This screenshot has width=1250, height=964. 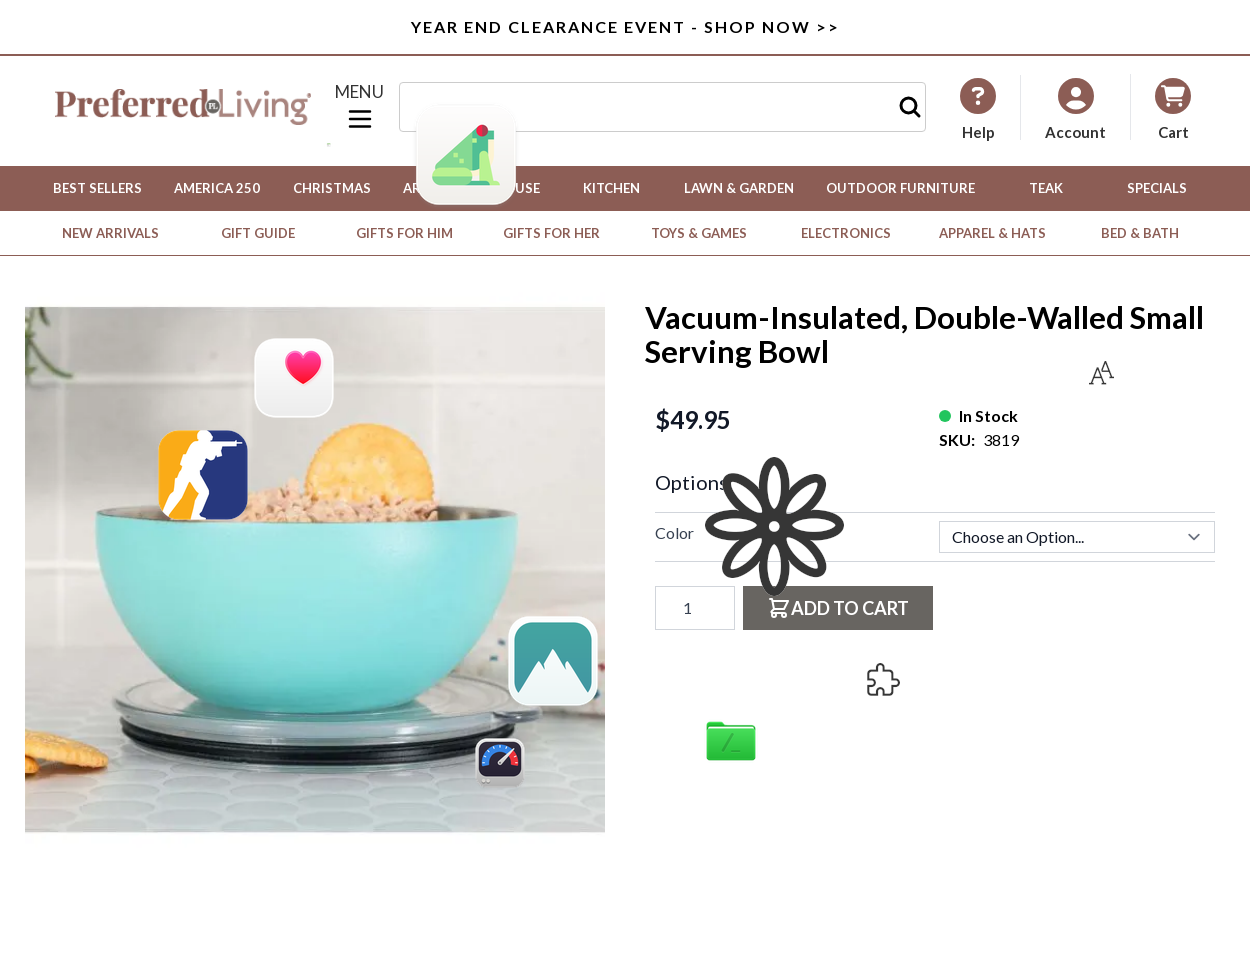 What do you see at coordinates (774, 526) in the screenshot?
I see `open budgie window shuffler workspace manager` at bounding box center [774, 526].